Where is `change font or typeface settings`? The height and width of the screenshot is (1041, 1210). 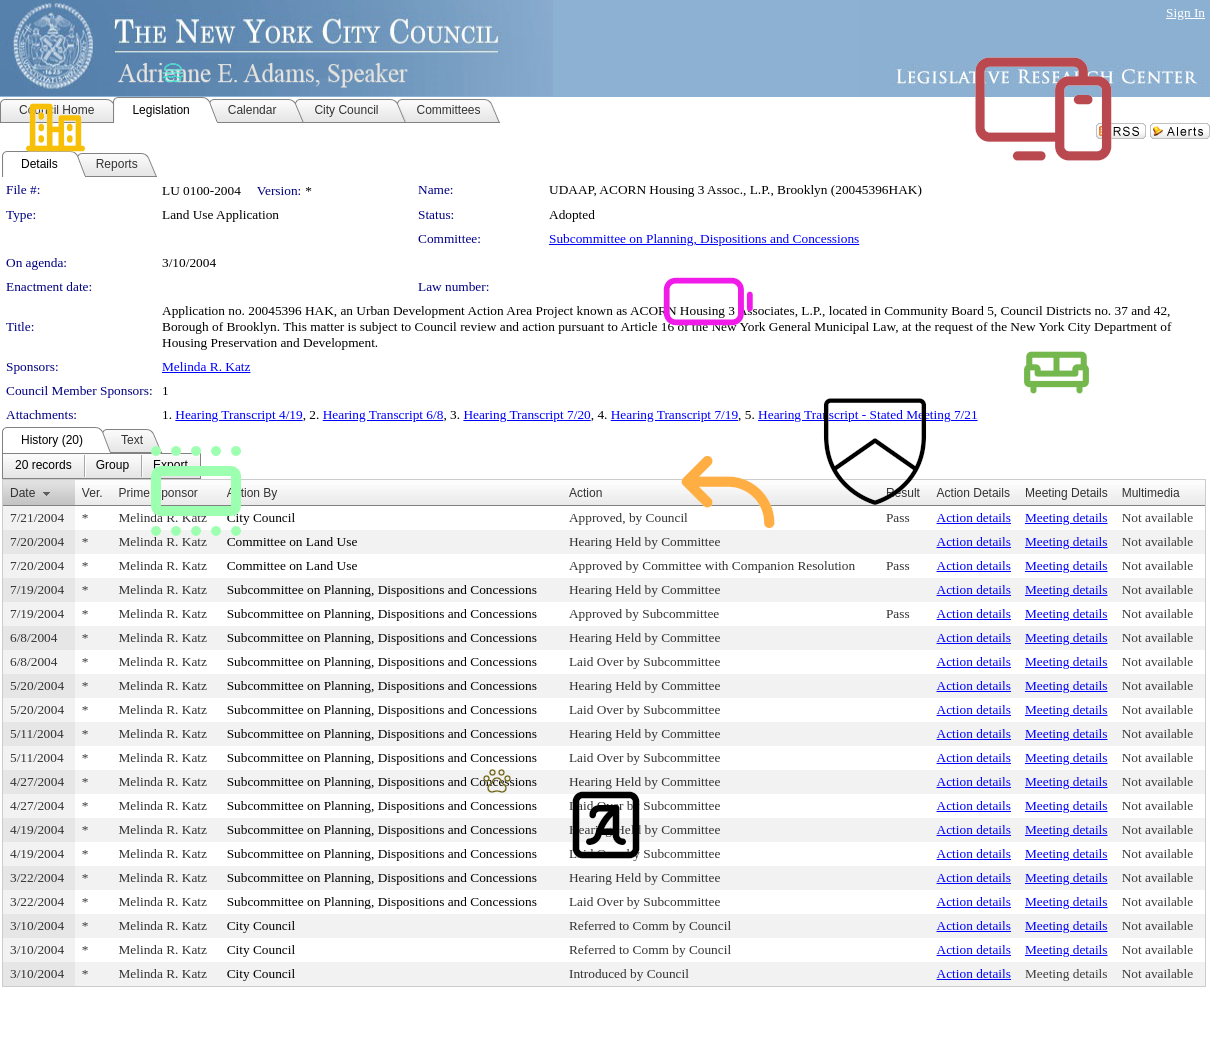
change font or typeface settings is located at coordinates (606, 825).